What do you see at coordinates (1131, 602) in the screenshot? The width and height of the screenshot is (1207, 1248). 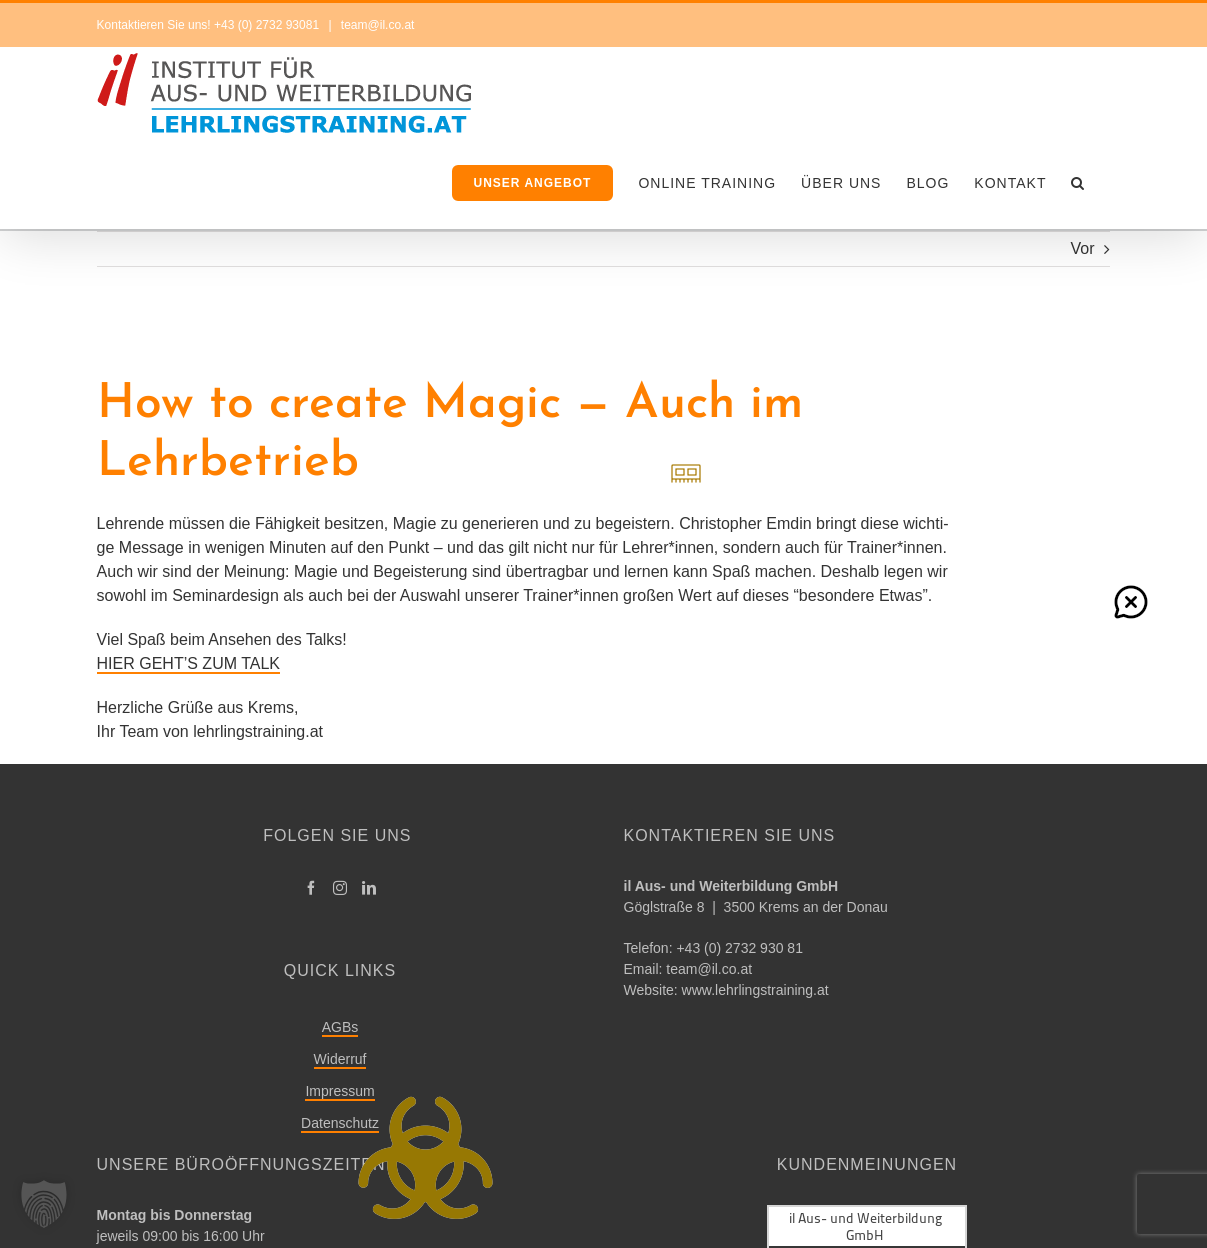 I see `delete a message or conversation` at bounding box center [1131, 602].